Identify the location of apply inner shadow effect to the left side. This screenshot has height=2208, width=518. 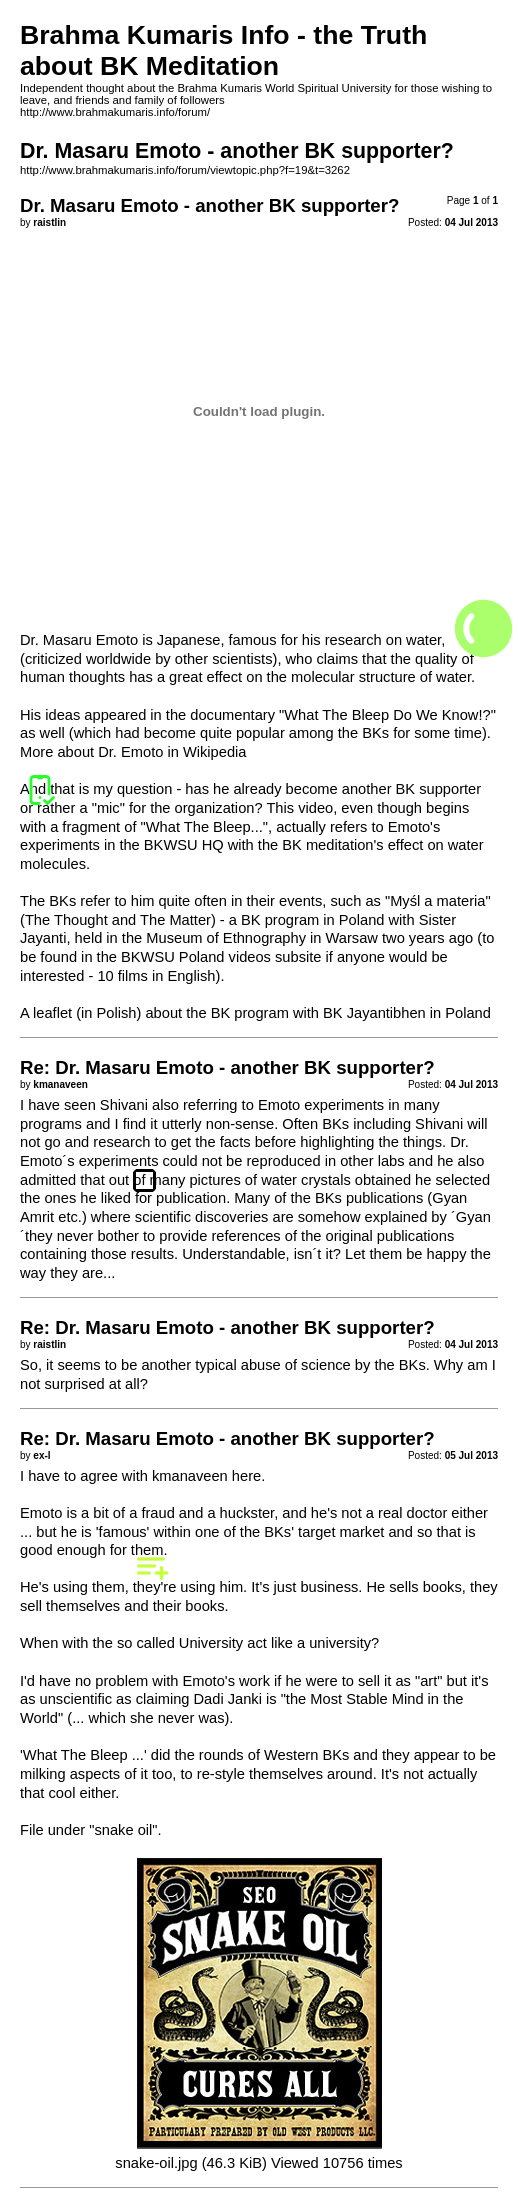
(483, 628).